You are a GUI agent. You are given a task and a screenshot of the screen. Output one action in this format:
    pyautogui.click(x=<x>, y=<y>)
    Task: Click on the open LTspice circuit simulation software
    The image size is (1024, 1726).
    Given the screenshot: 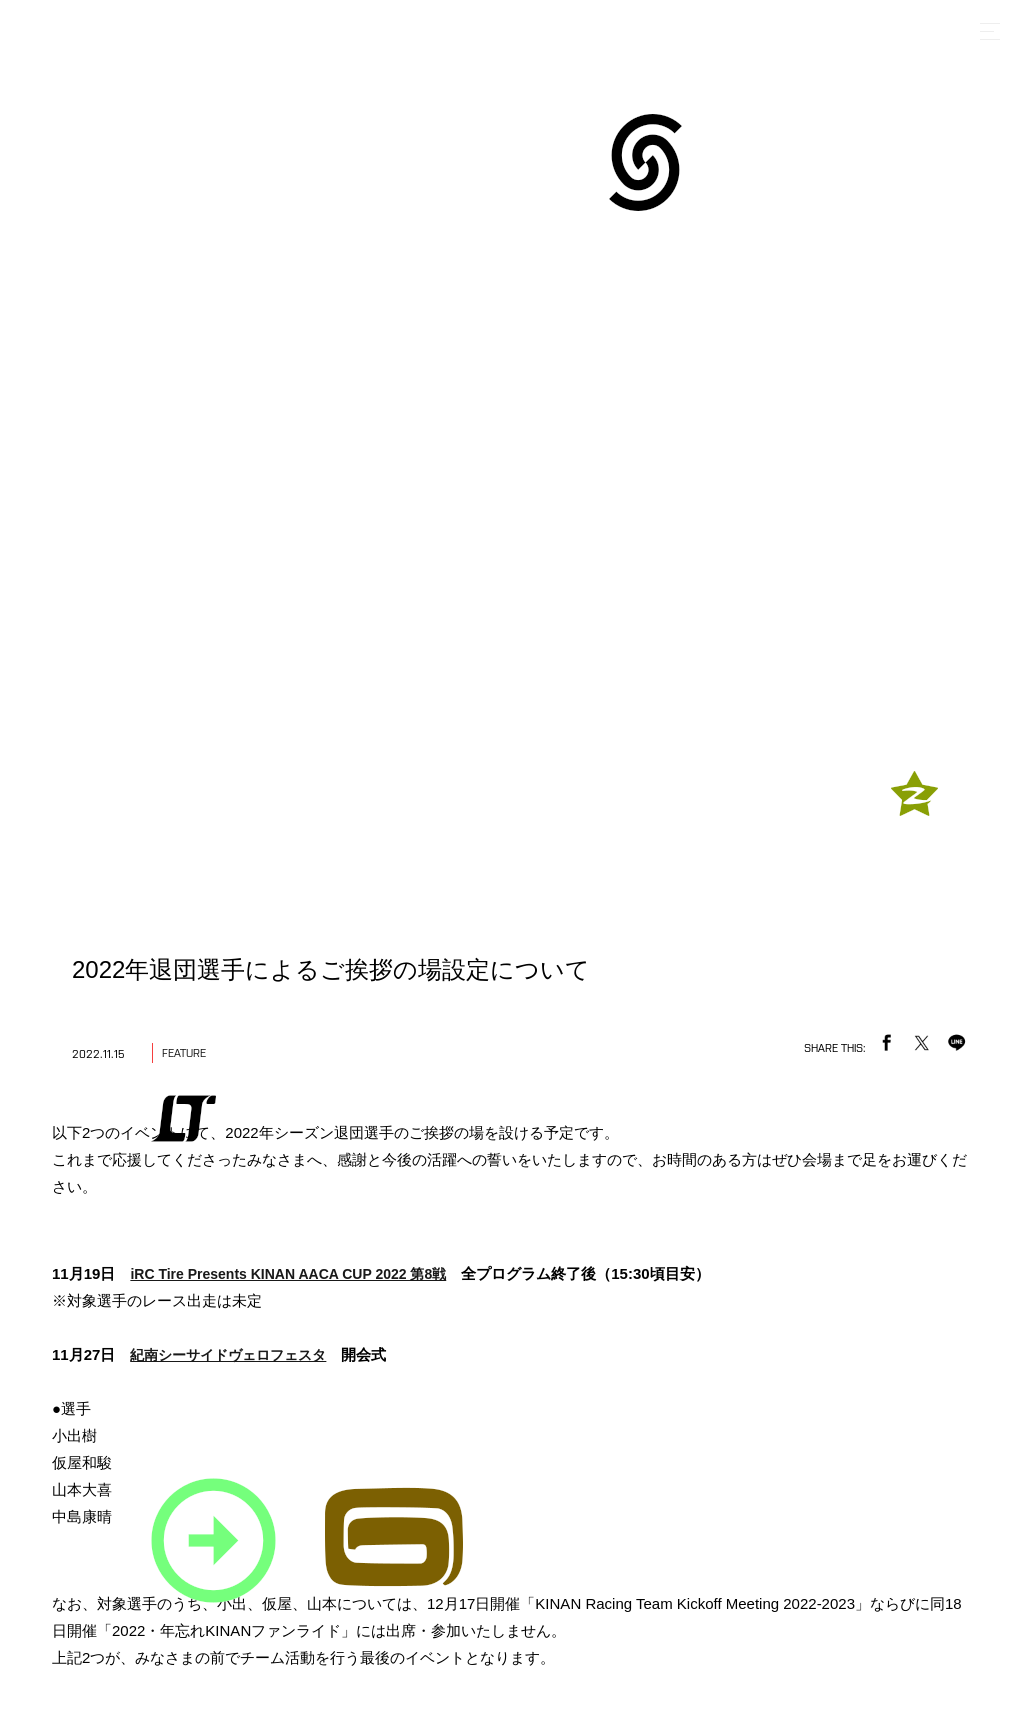 What is the action you would take?
    pyautogui.click(x=183, y=1118)
    